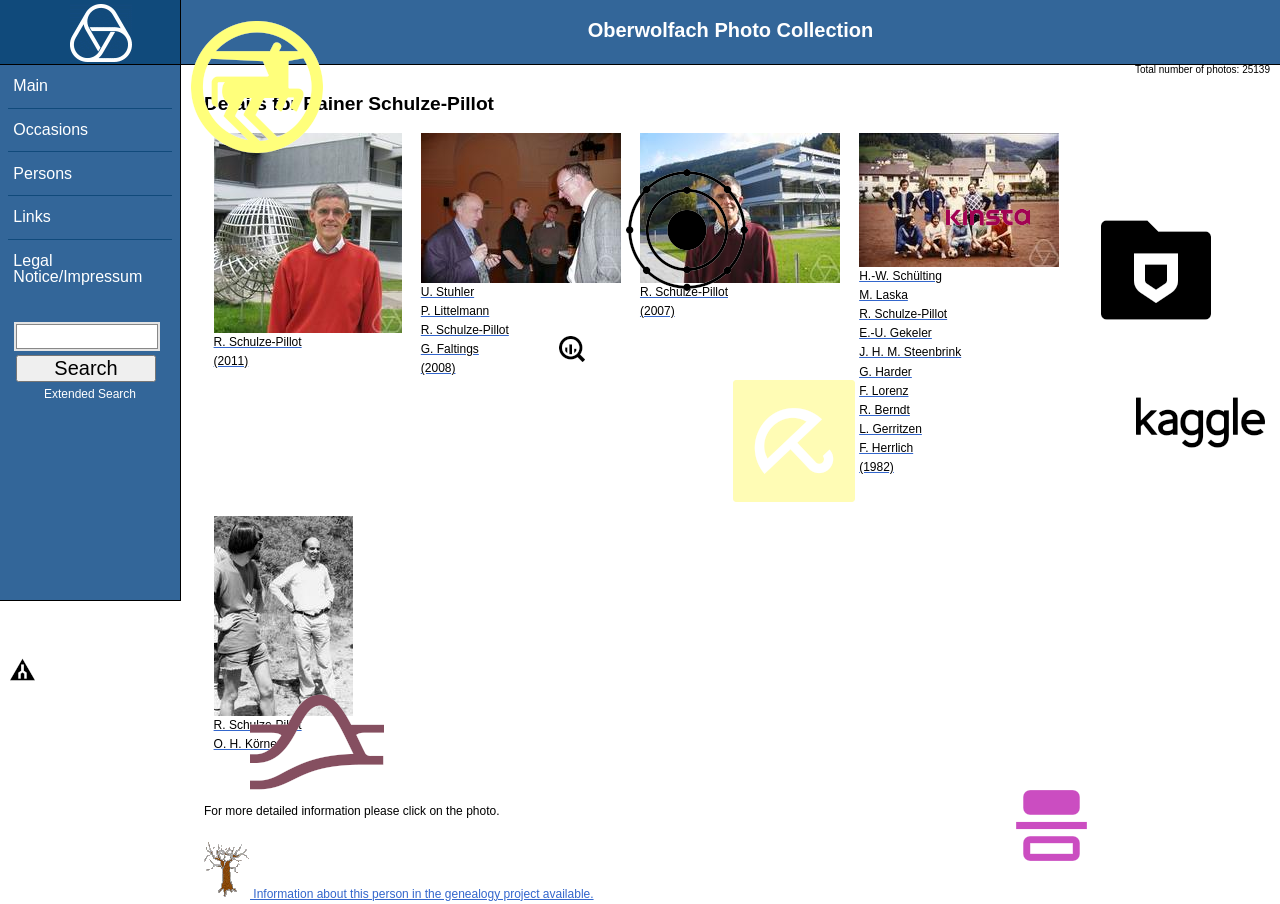  Describe the element at coordinates (1200, 422) in the screenshot. I see `open kaggle website or app` at that location.